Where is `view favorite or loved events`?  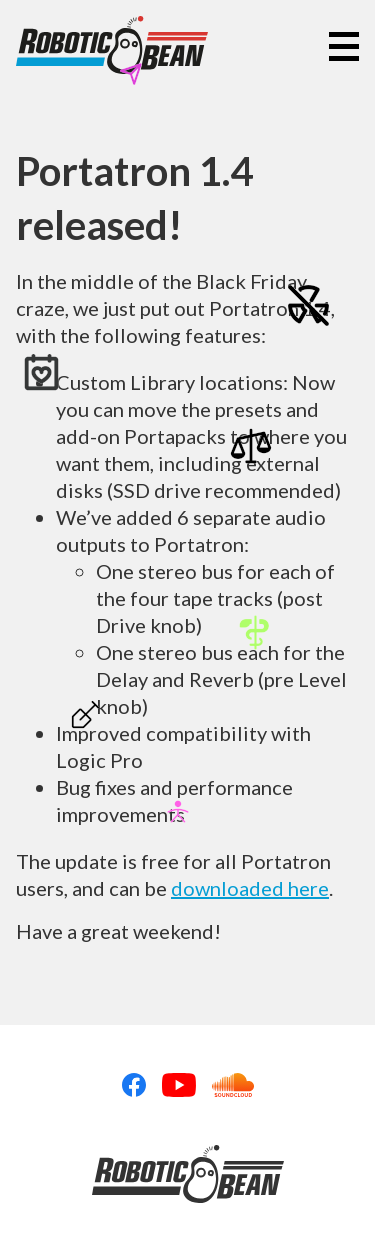
view favorite or loved events is located at coordinates (41, 373).